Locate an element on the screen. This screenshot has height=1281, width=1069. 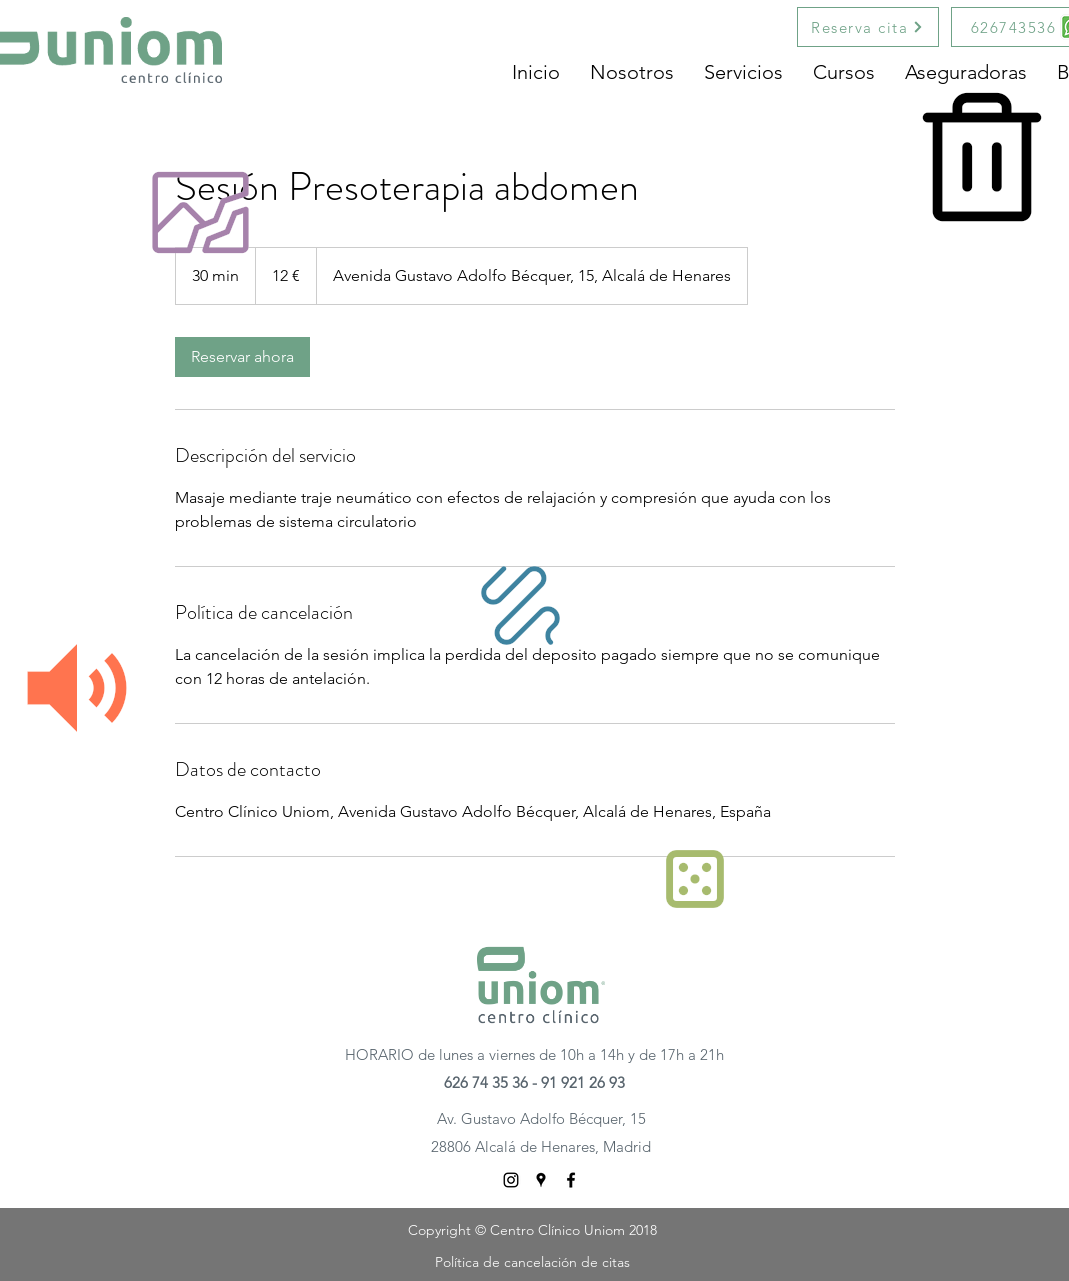
access freehand drawing or annotation tools is located at coordinates (520, 605).